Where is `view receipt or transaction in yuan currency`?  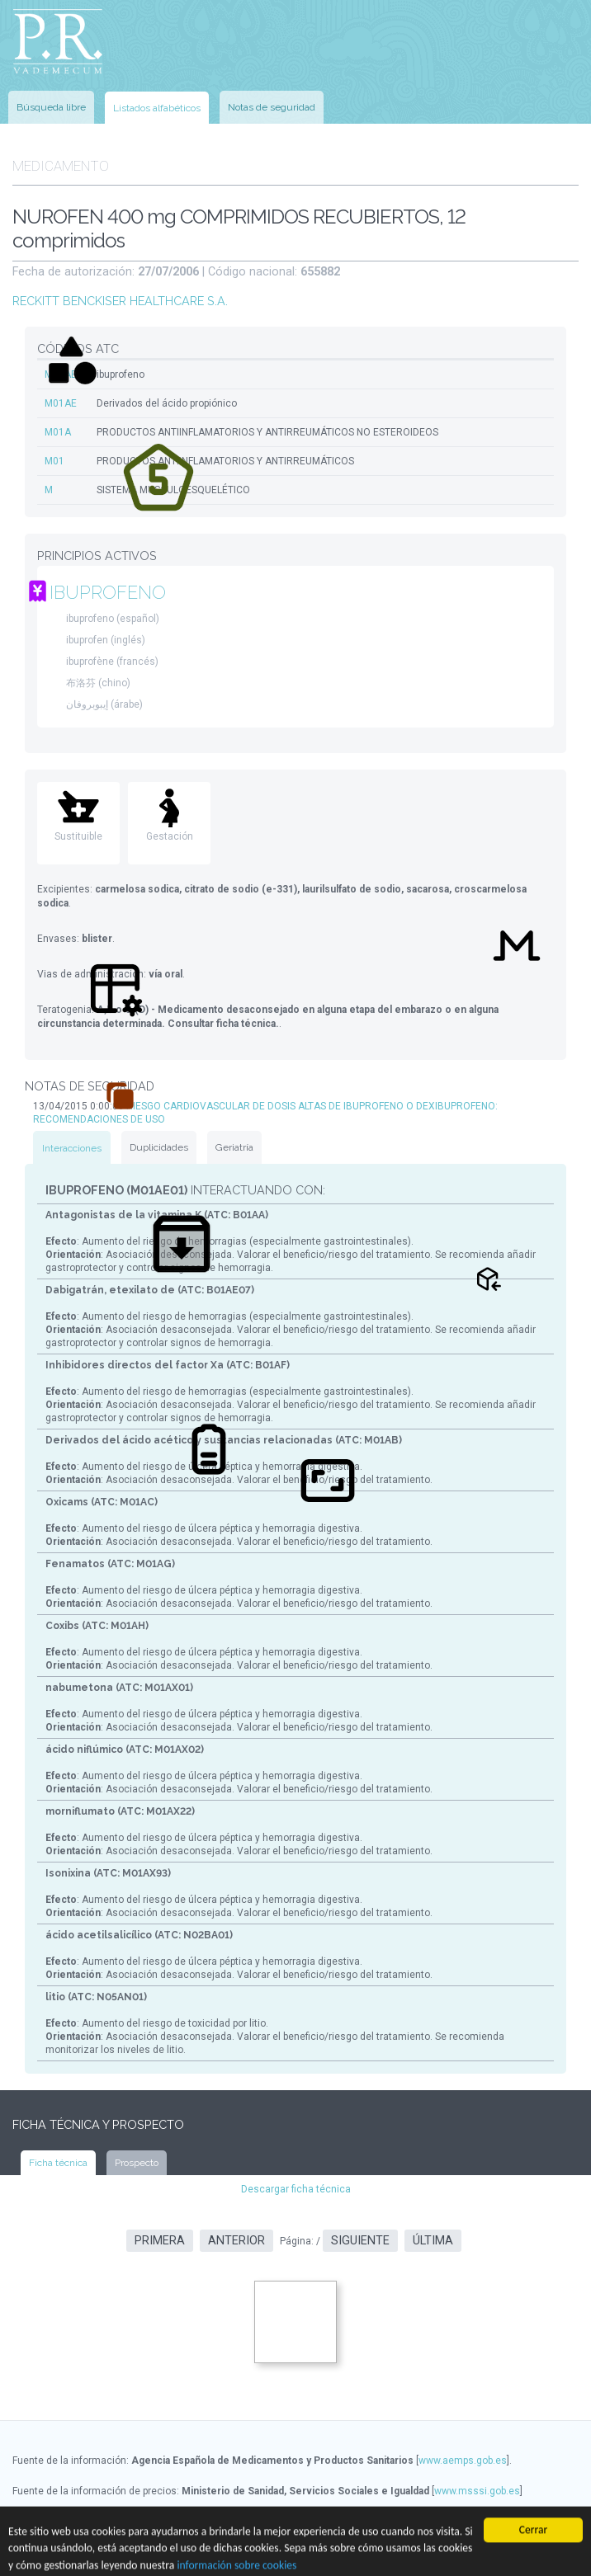 view receipt or transaction in yuan currency is located at coordinates (37, 591).